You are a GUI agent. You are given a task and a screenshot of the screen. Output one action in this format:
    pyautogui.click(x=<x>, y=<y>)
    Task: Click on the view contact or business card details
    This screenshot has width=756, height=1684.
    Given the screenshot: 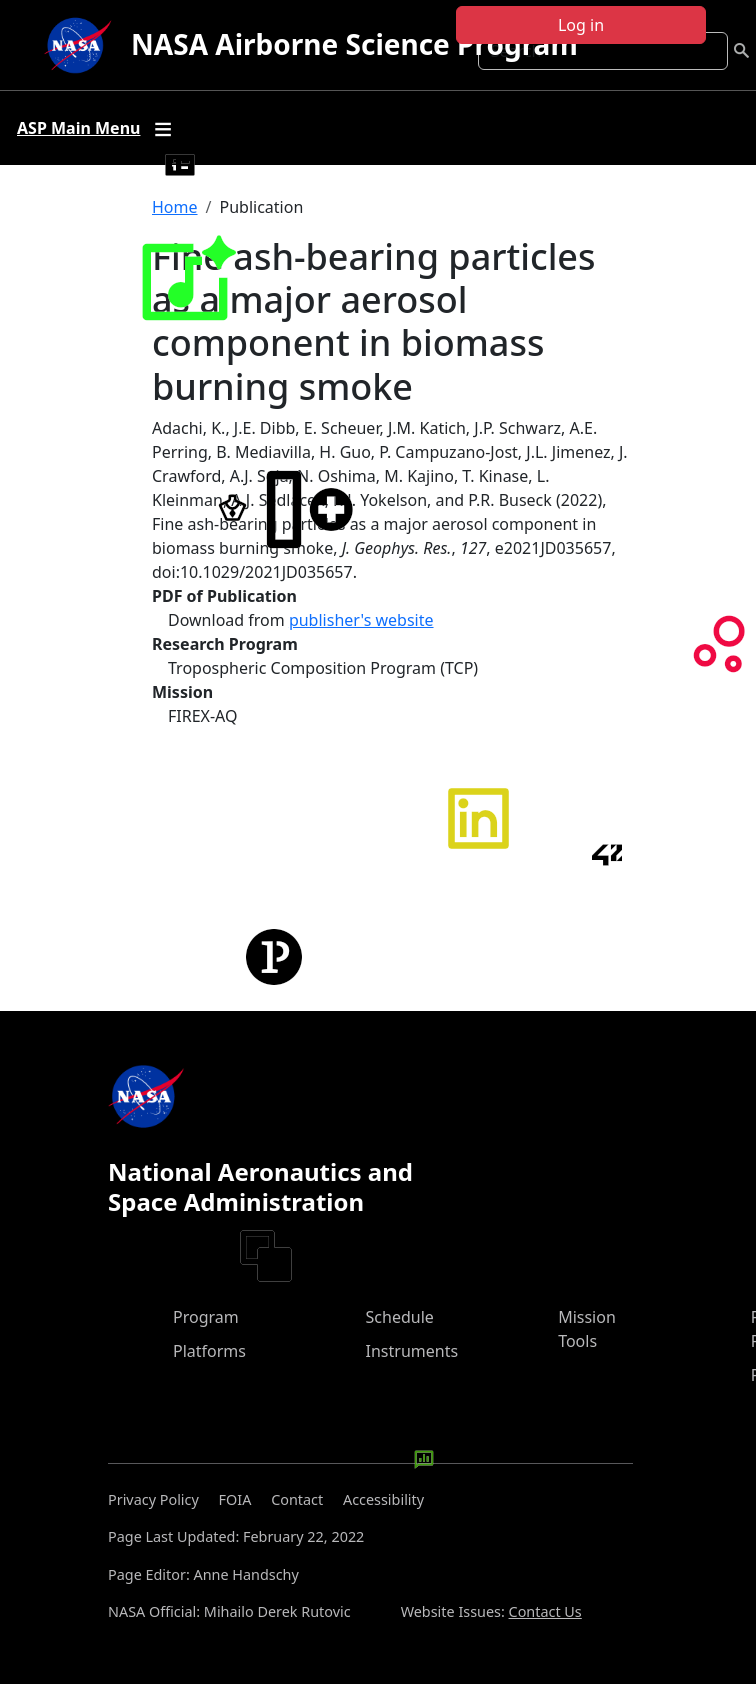 What is the action you would take?
    pyautogui.click(x=180, y=165)
    